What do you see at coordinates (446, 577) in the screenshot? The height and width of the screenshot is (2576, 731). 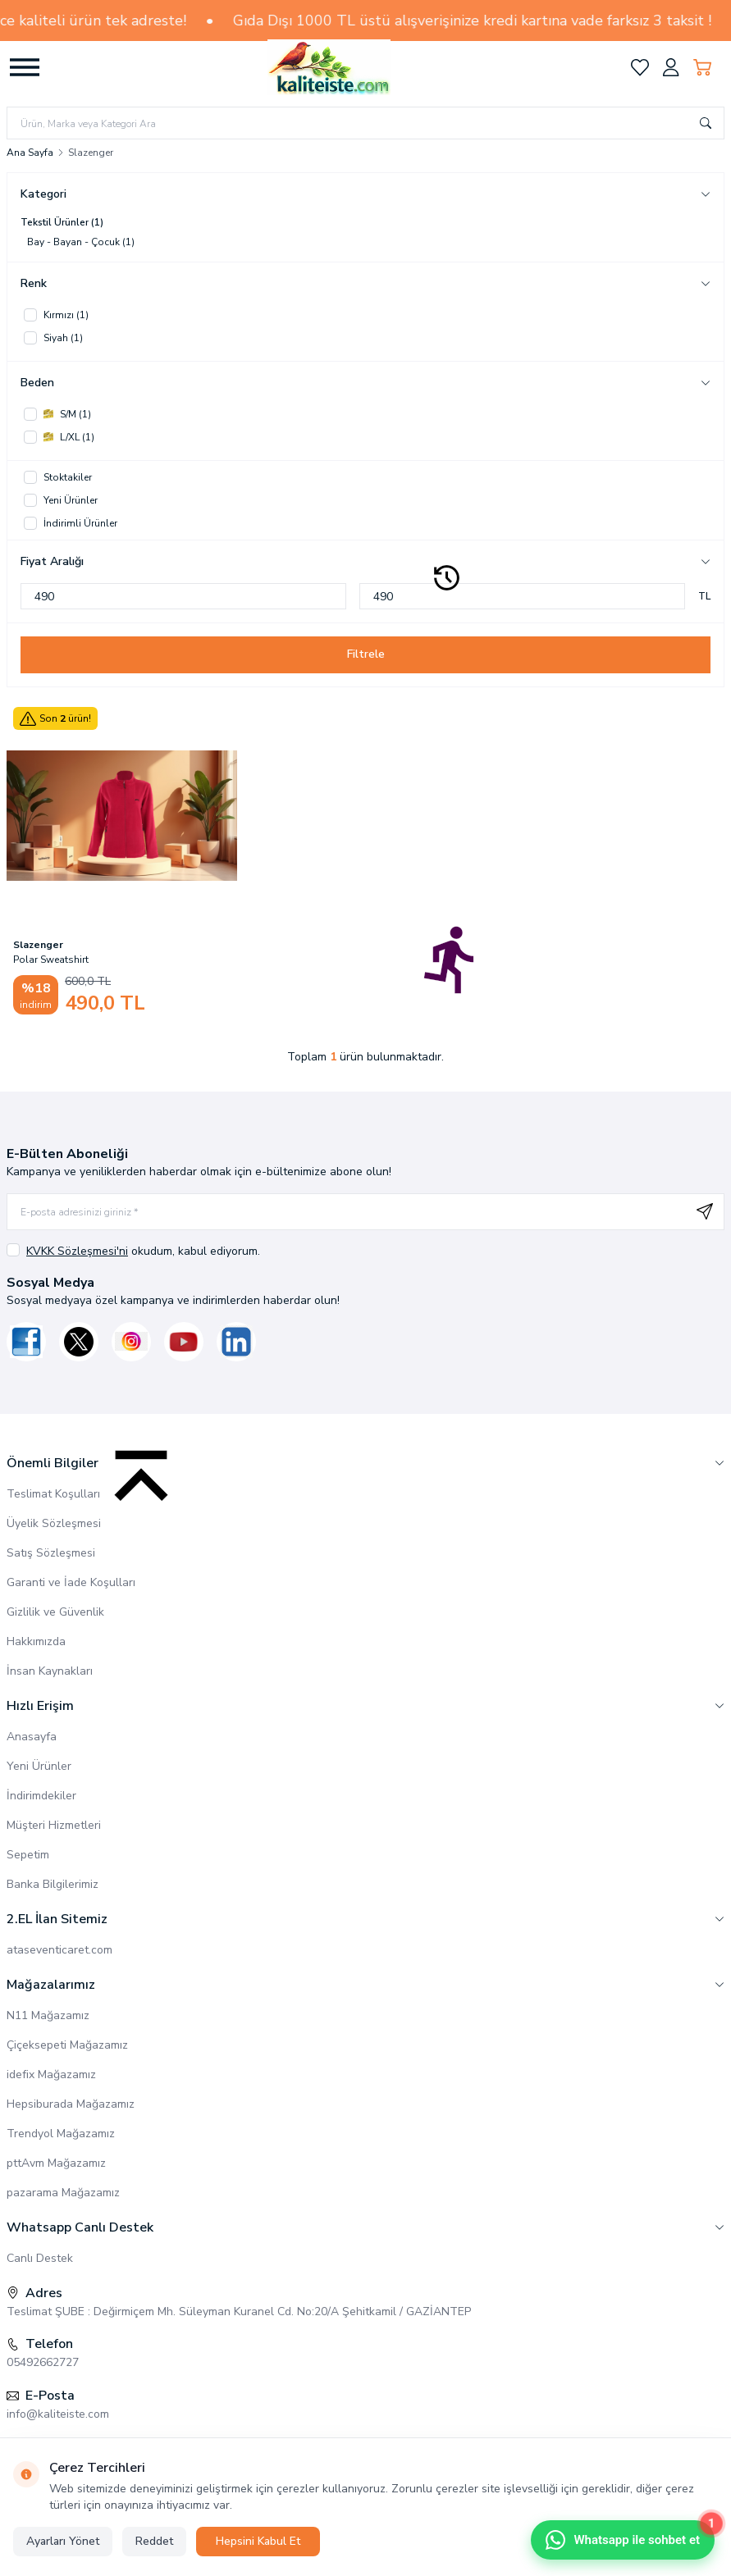 I see `view history or recent activity` at bounding box center [446, 577].